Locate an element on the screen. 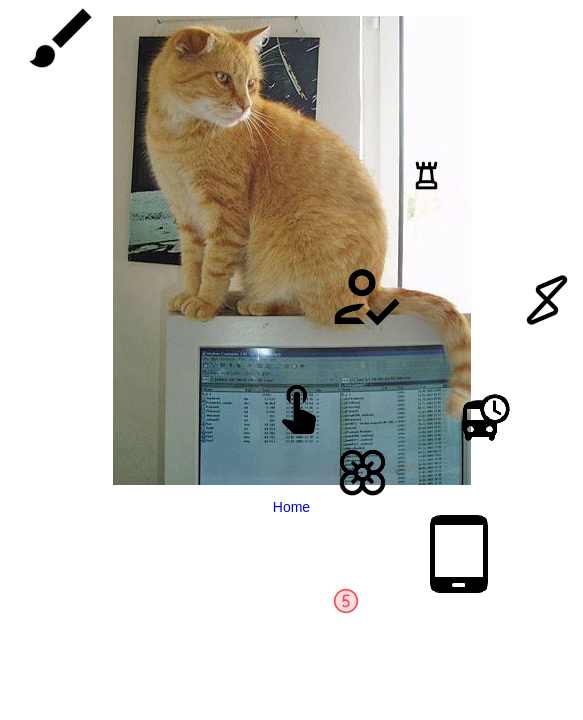  access drawing or painting tools is located at coordinates (61, 38).